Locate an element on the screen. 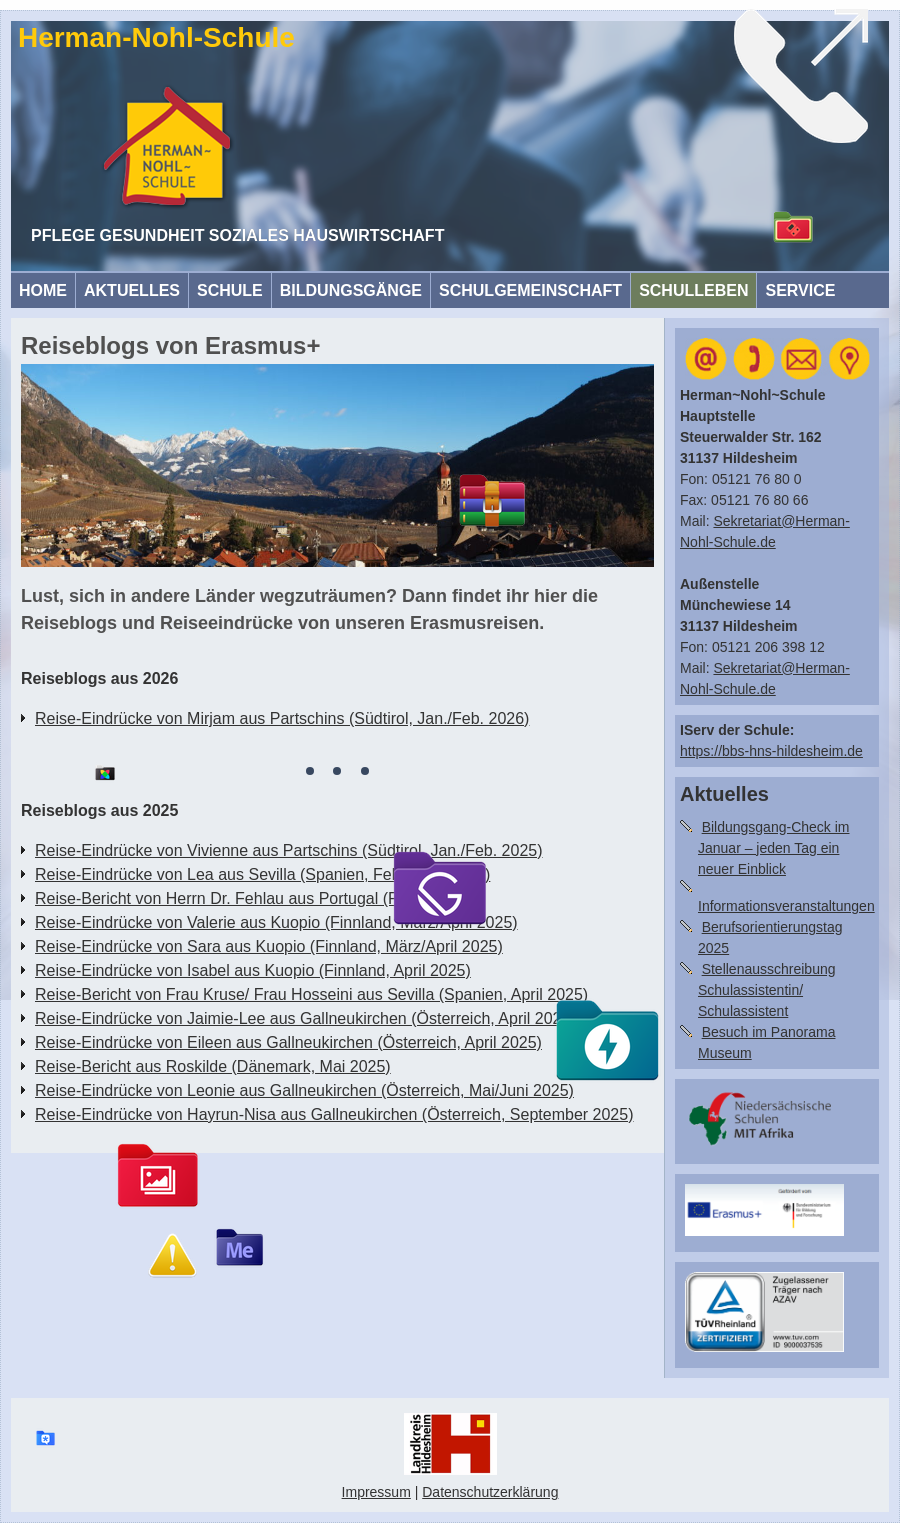  folder containing haxe flixel game engine projects is located at coordinates (105, 773).